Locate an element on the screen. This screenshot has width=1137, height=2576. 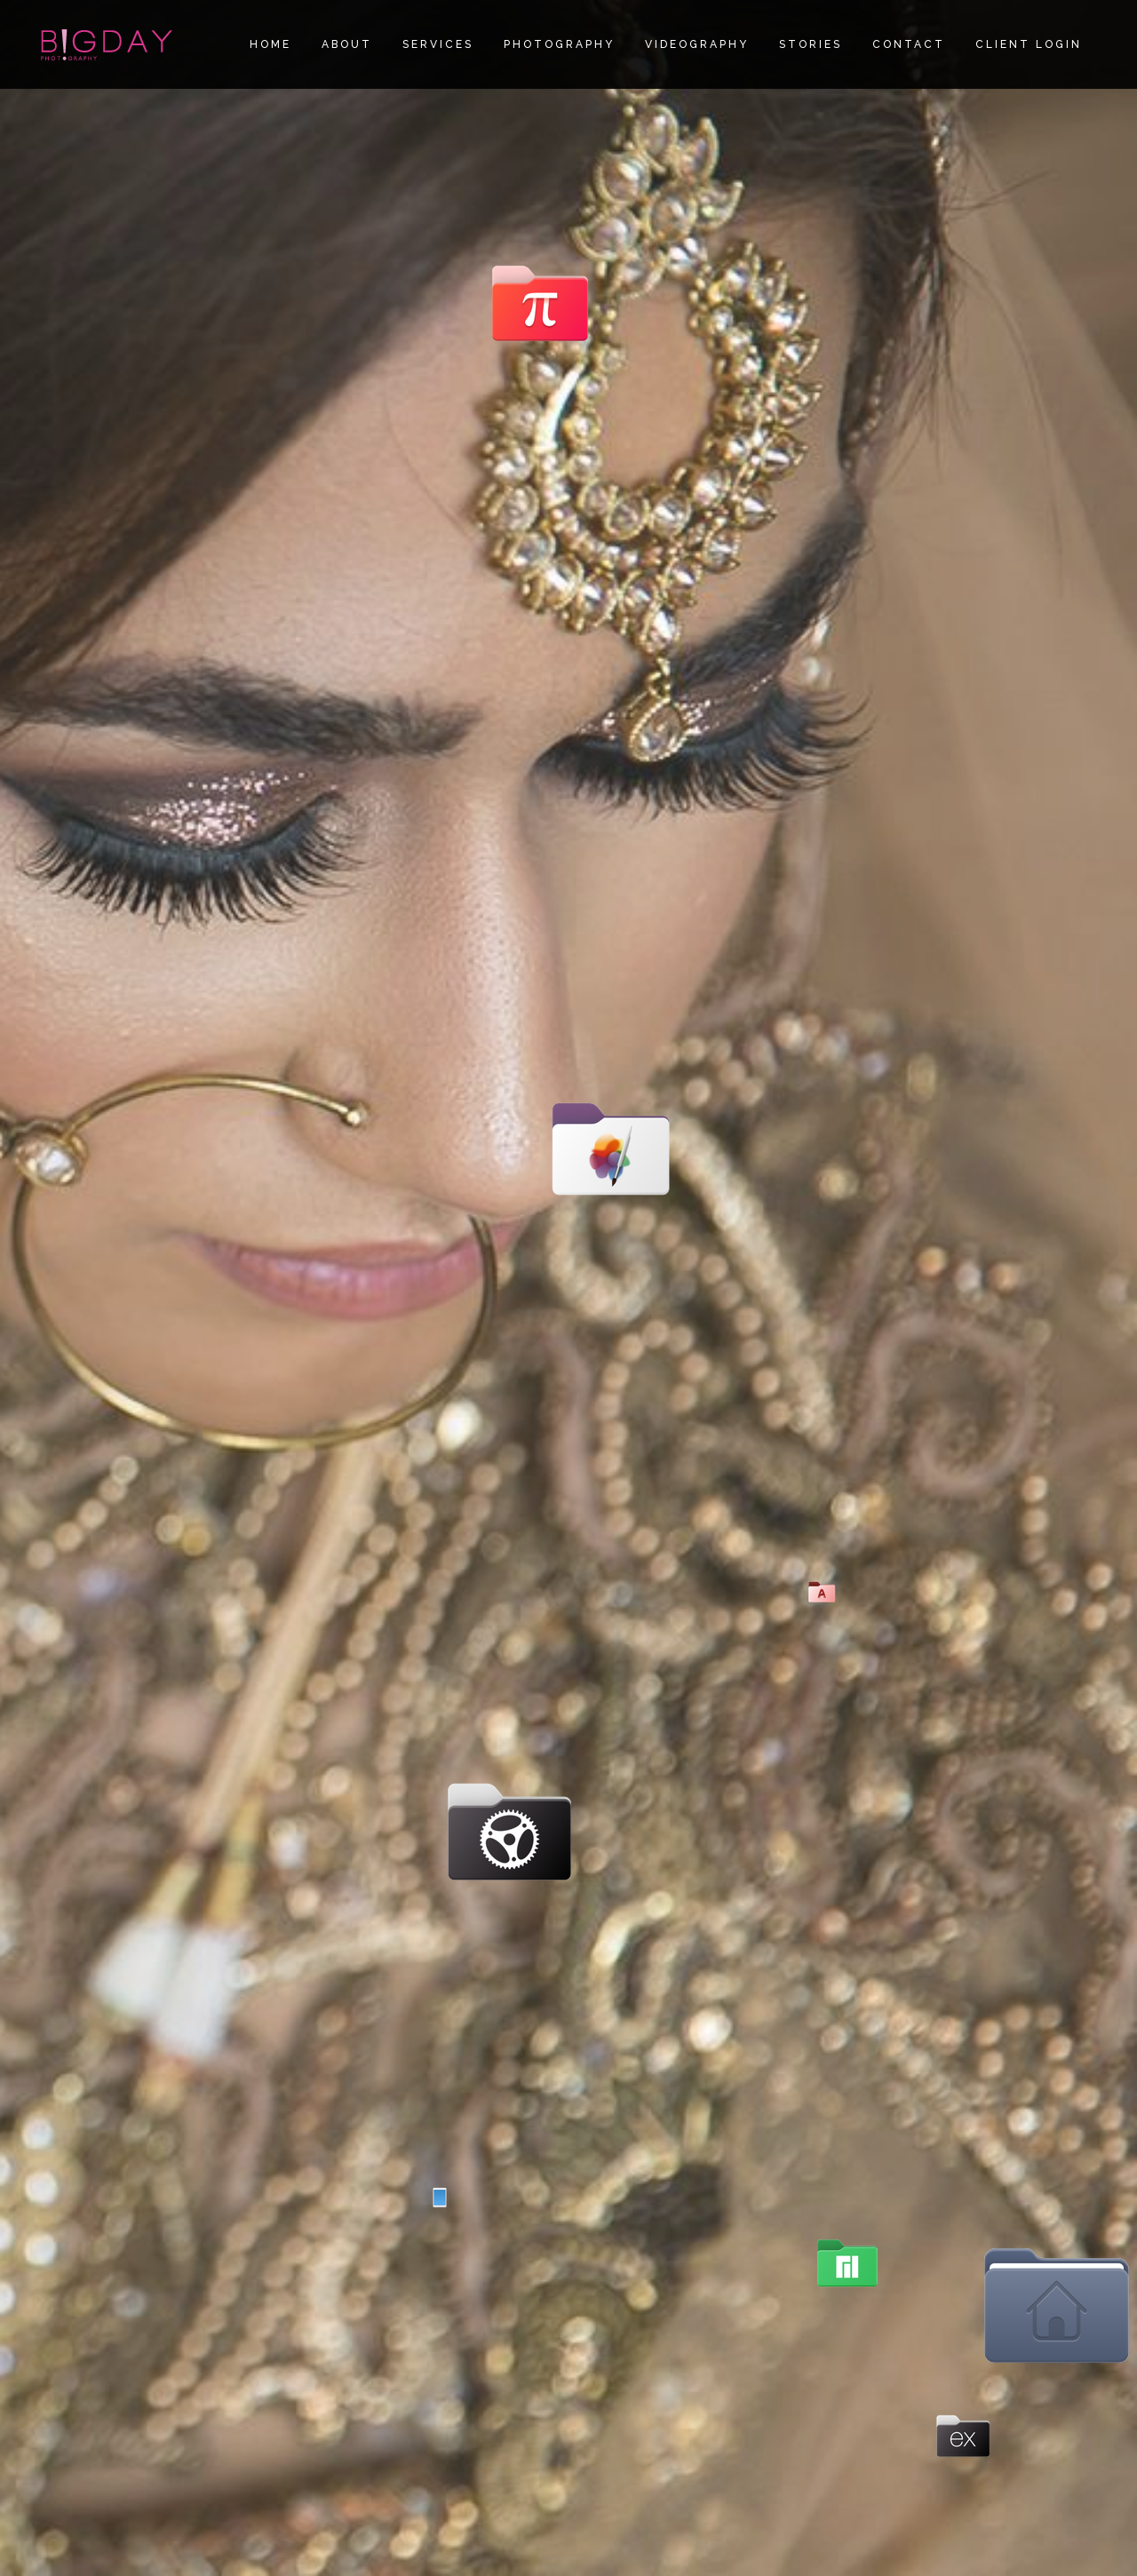
open actix web framework project folder is located at coordinates (509, 1835).